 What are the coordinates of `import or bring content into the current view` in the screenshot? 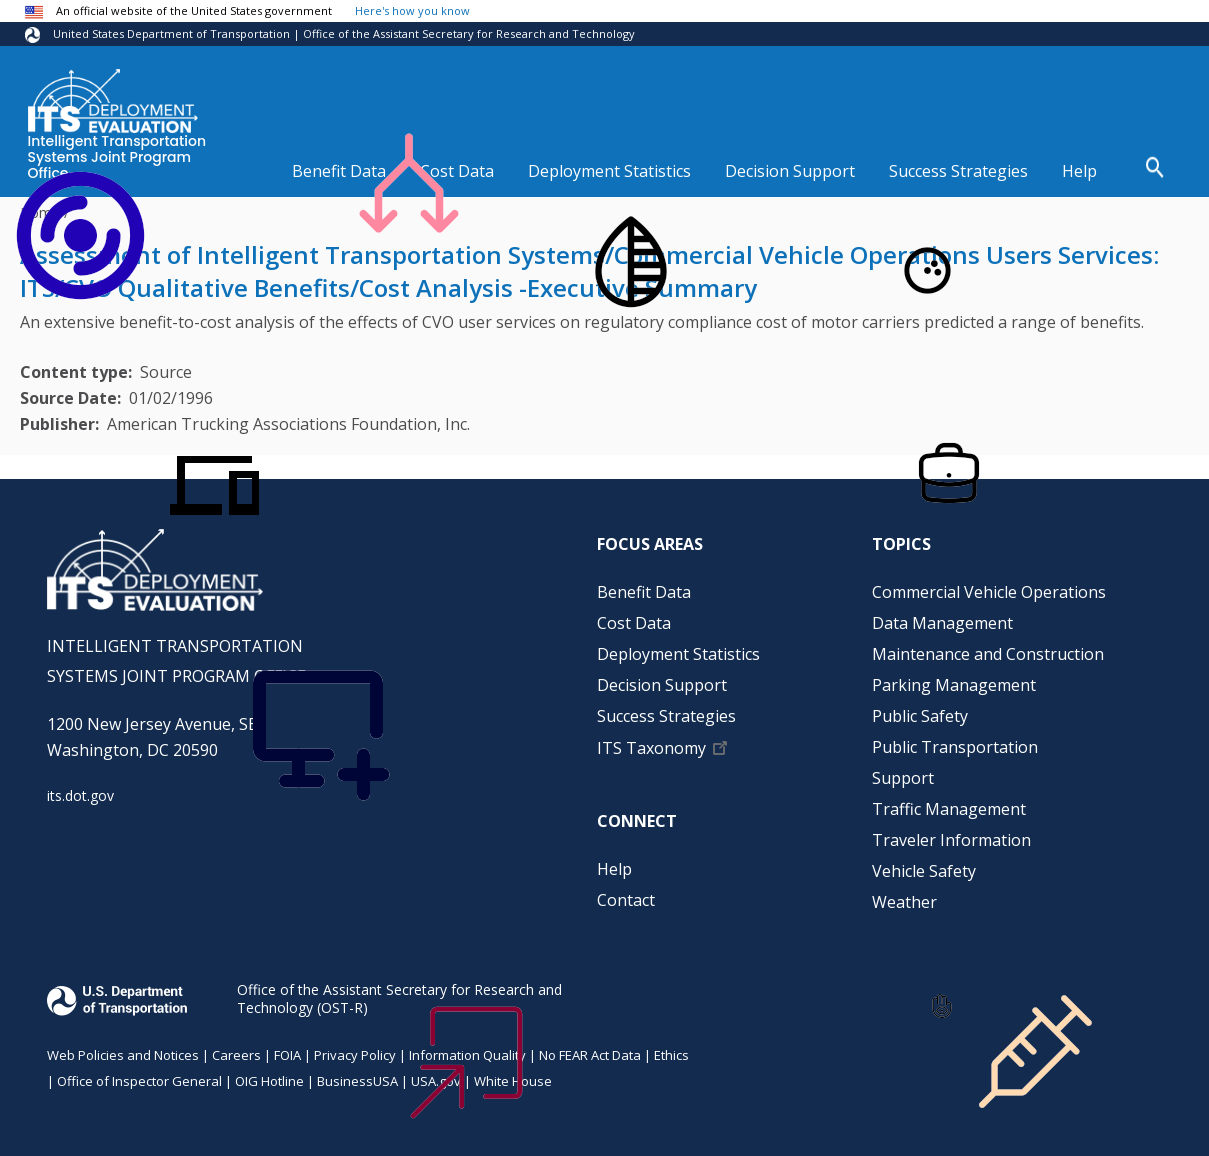 It's located at (466, 1062).